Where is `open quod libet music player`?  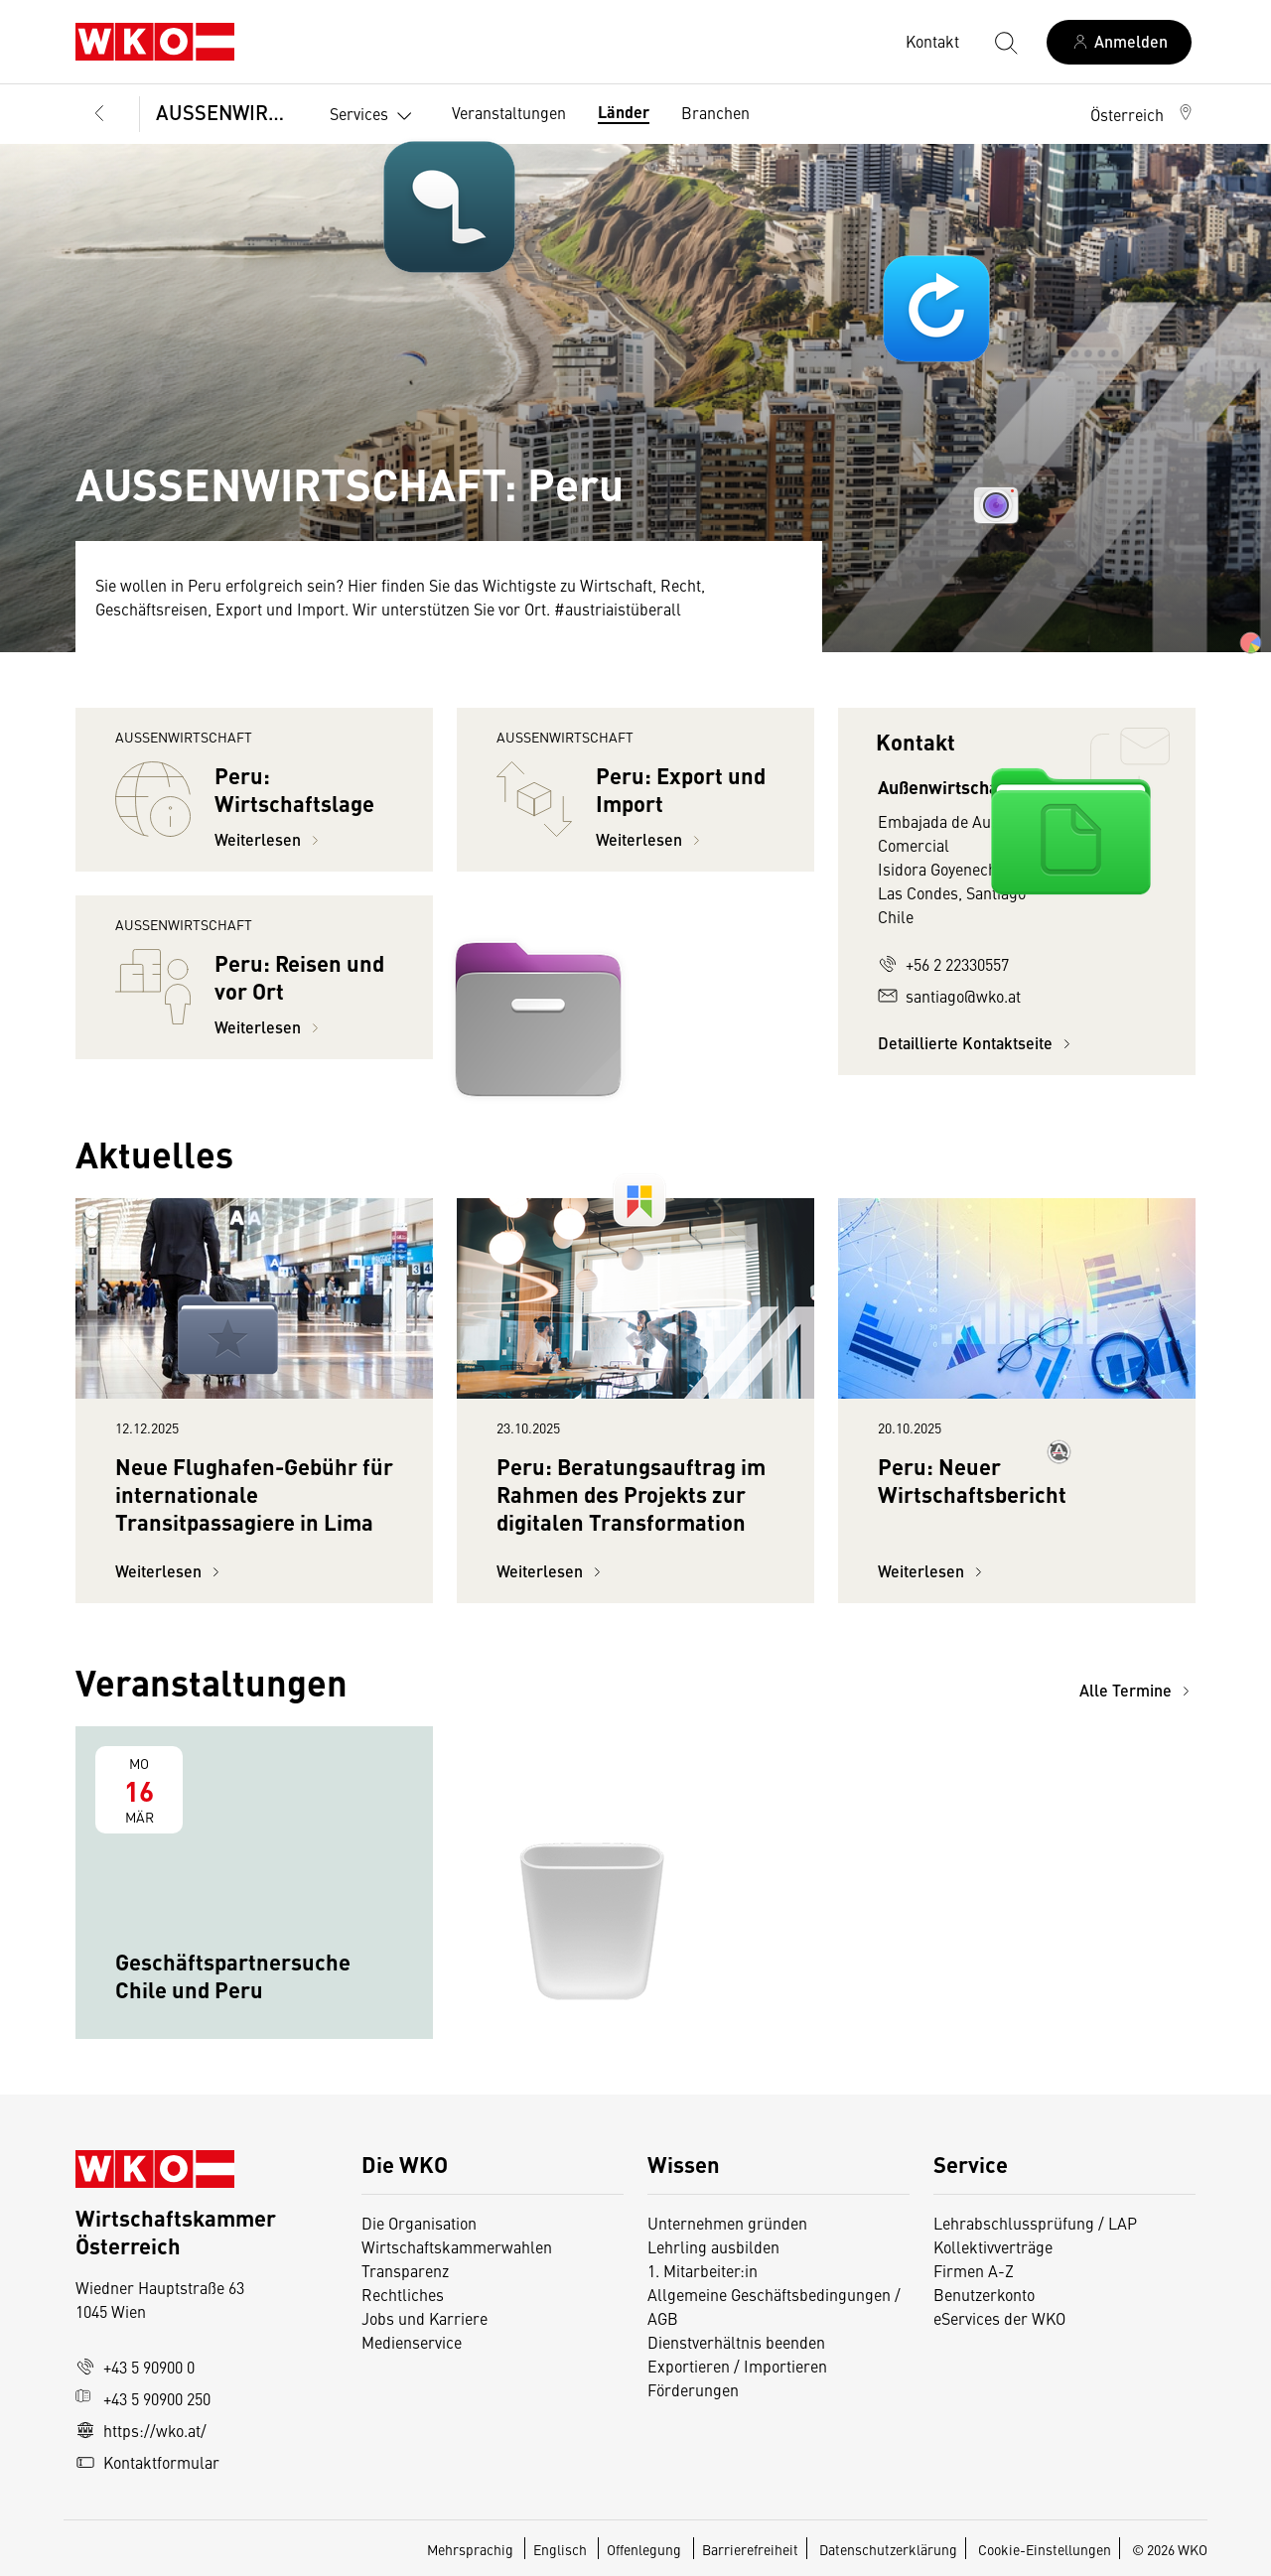
open quod libet music player is located at coordinates (449, 206).